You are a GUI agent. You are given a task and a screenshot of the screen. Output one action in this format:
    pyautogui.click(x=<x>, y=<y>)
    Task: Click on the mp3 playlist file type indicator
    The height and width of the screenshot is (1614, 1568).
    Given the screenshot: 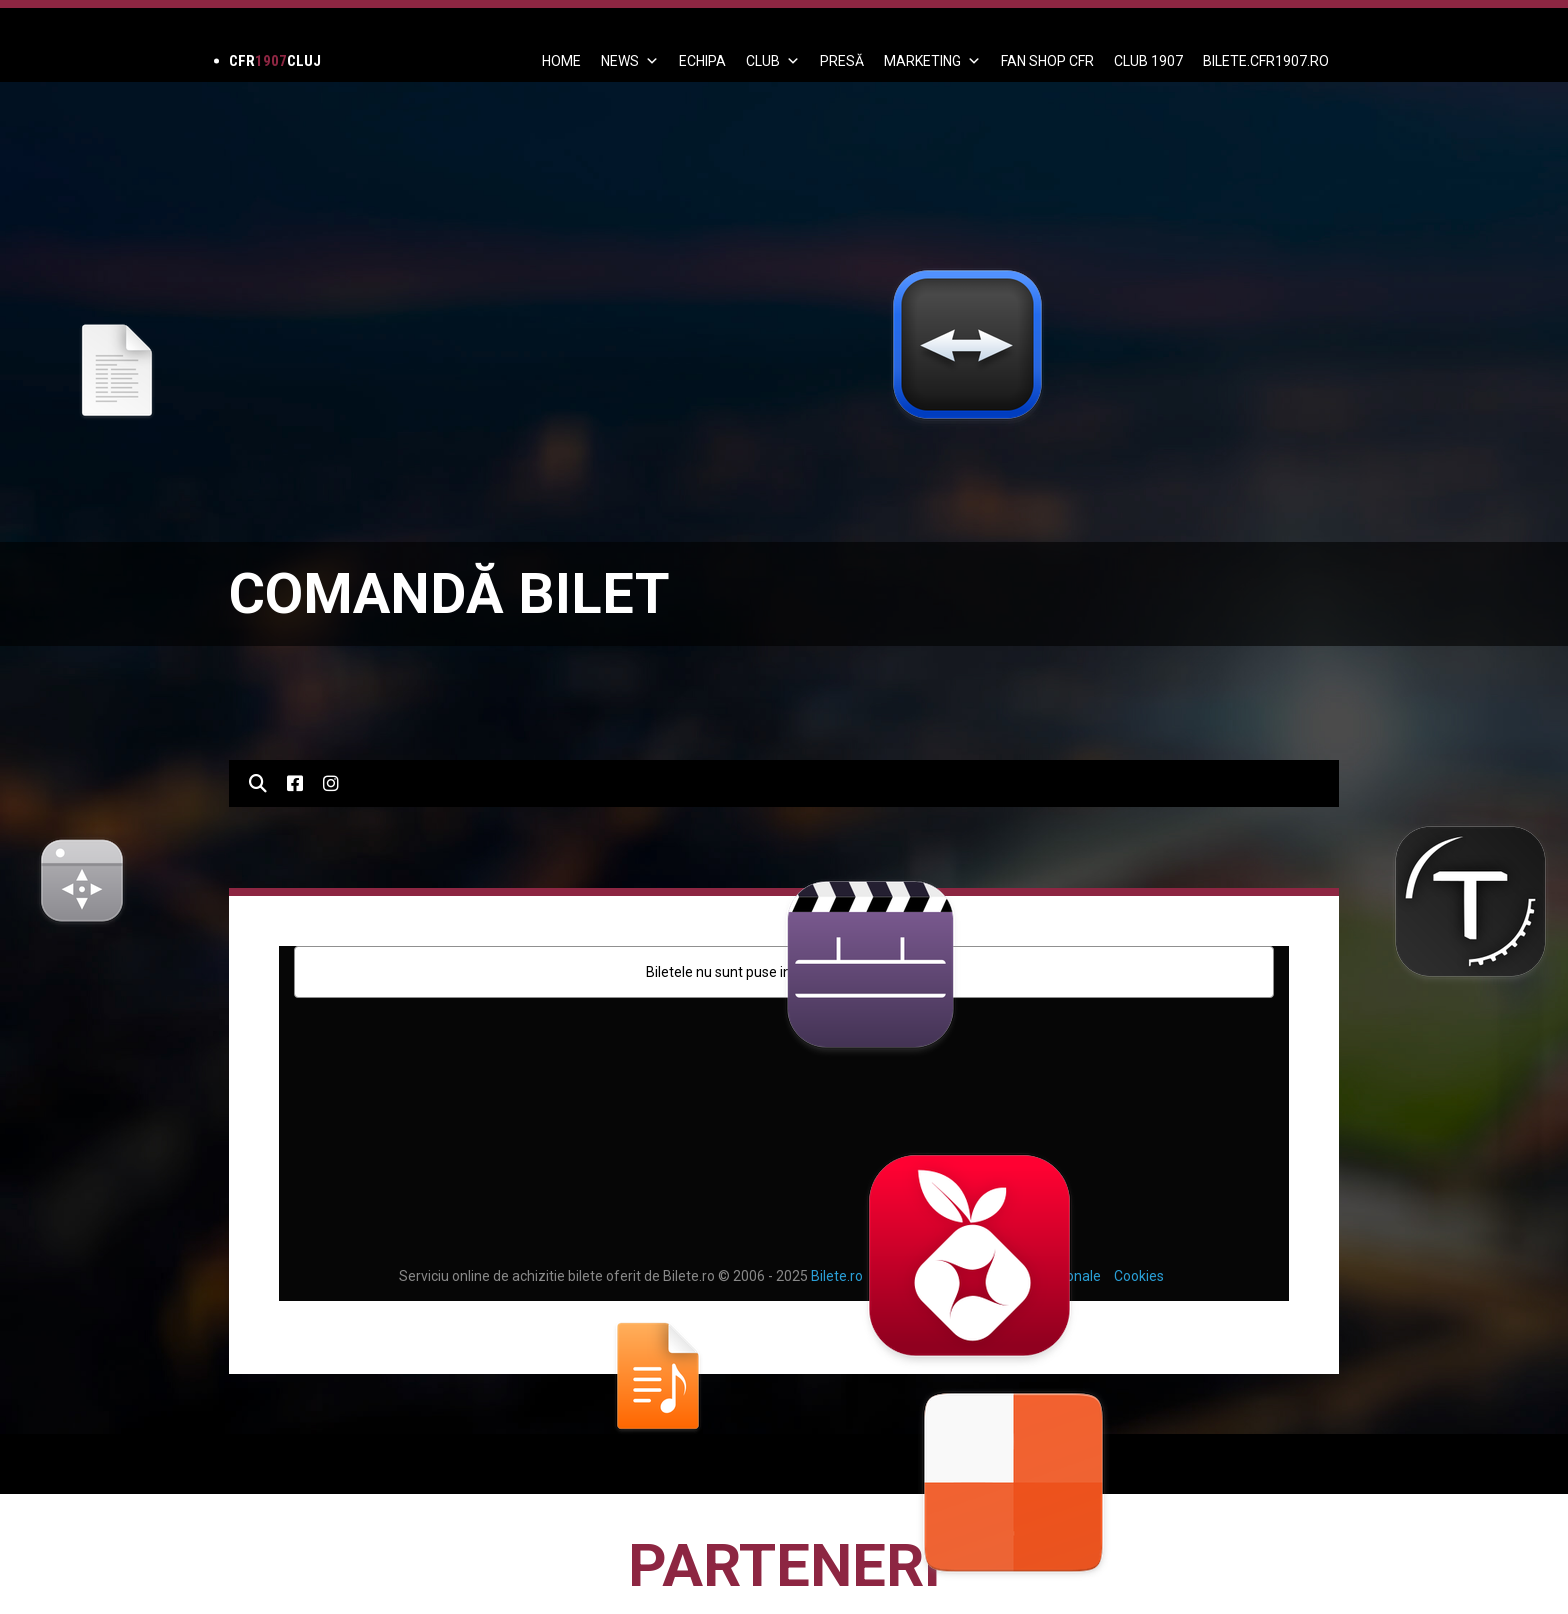 What is the action you would take?
    pyautogui.click(x=658, y=1378)
    